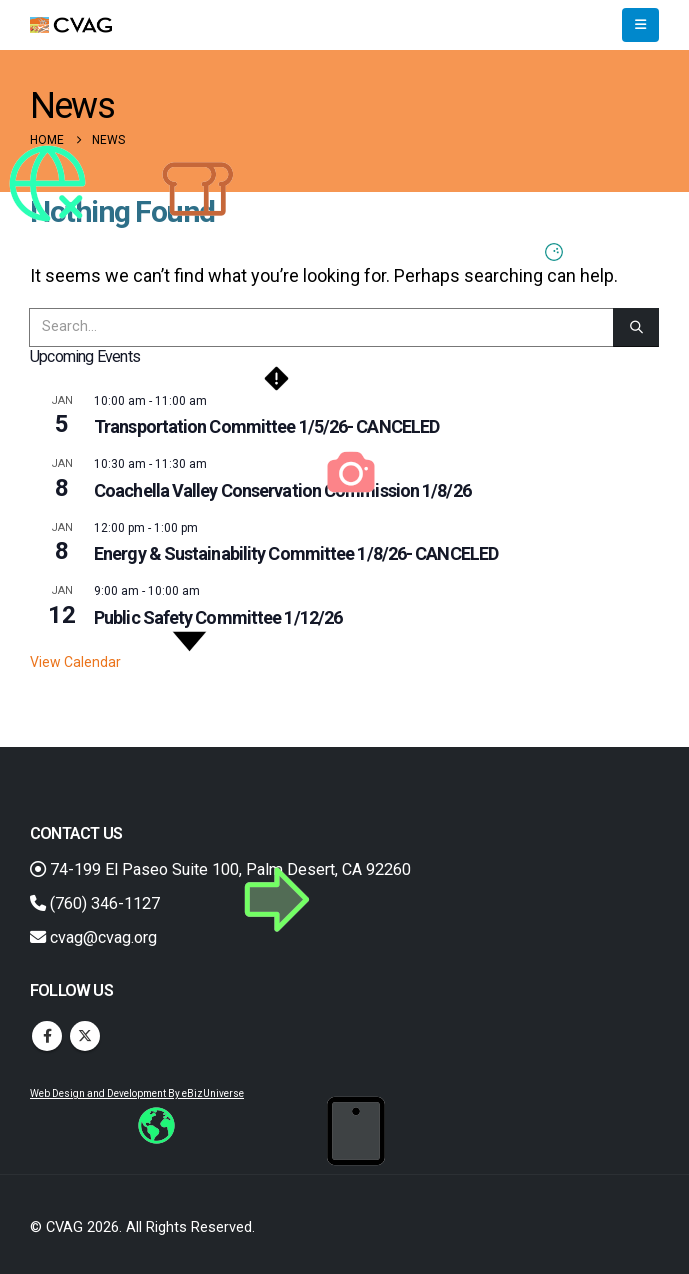 This screenshot has width=689, height=1274. I want to click on navigate to the next item or step, so click(274, 899).